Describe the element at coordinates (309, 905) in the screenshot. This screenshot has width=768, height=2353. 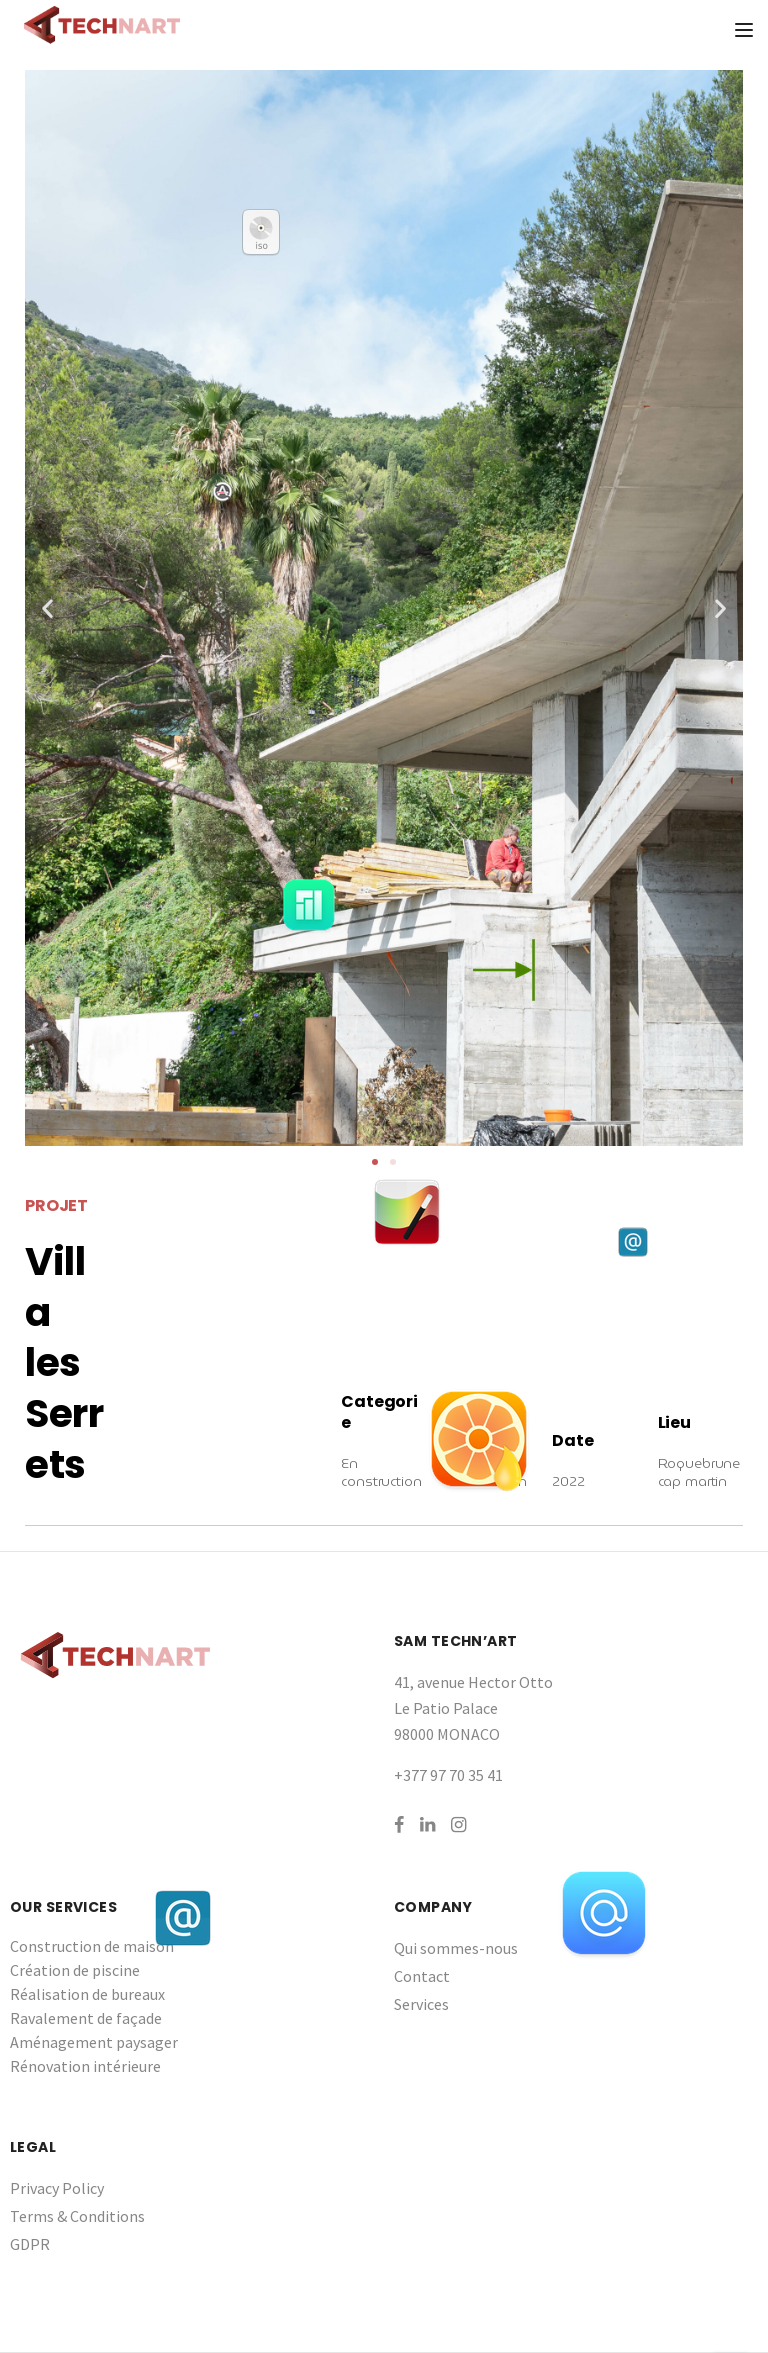
I see `launch manjaro linux application` at that location.